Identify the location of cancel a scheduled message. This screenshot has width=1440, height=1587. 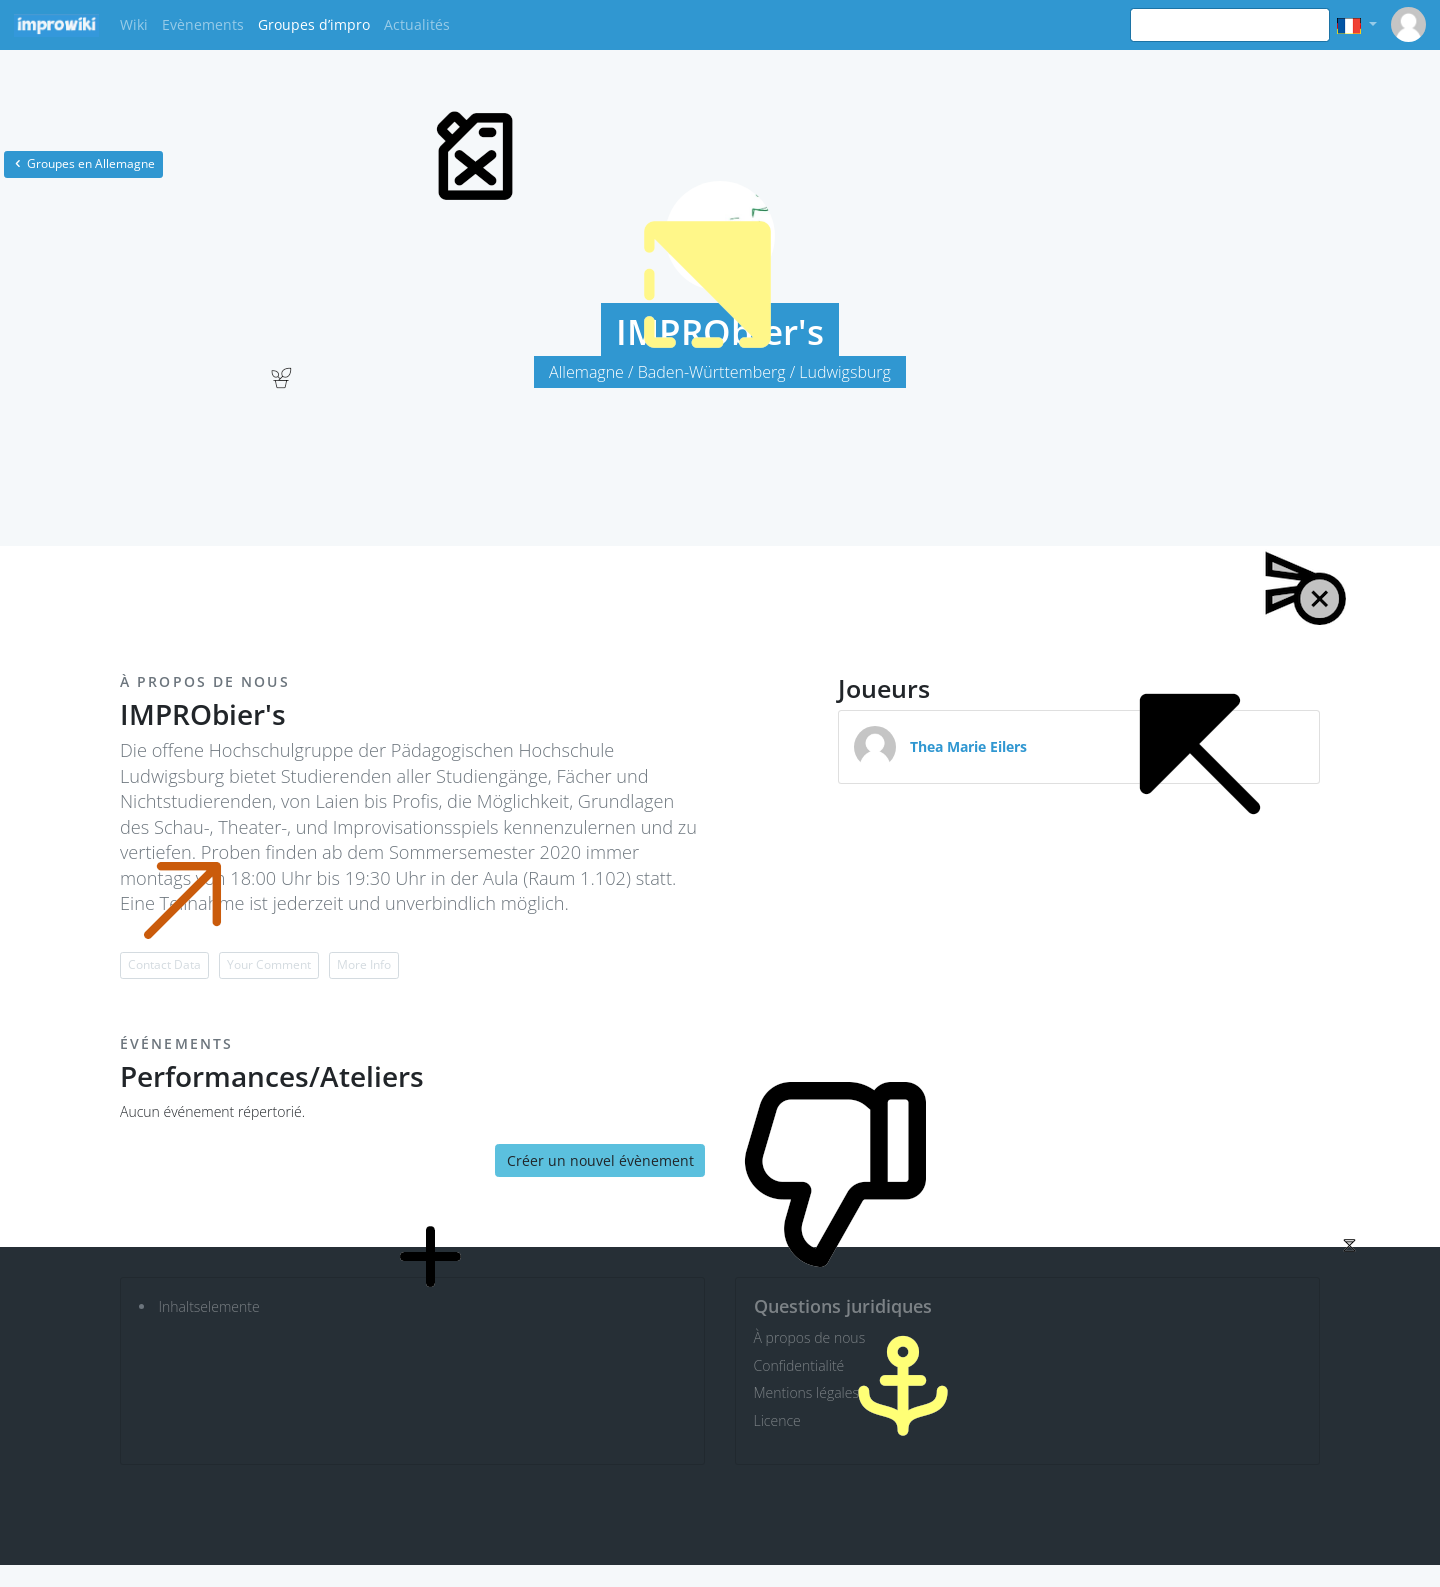
(1304, 583).